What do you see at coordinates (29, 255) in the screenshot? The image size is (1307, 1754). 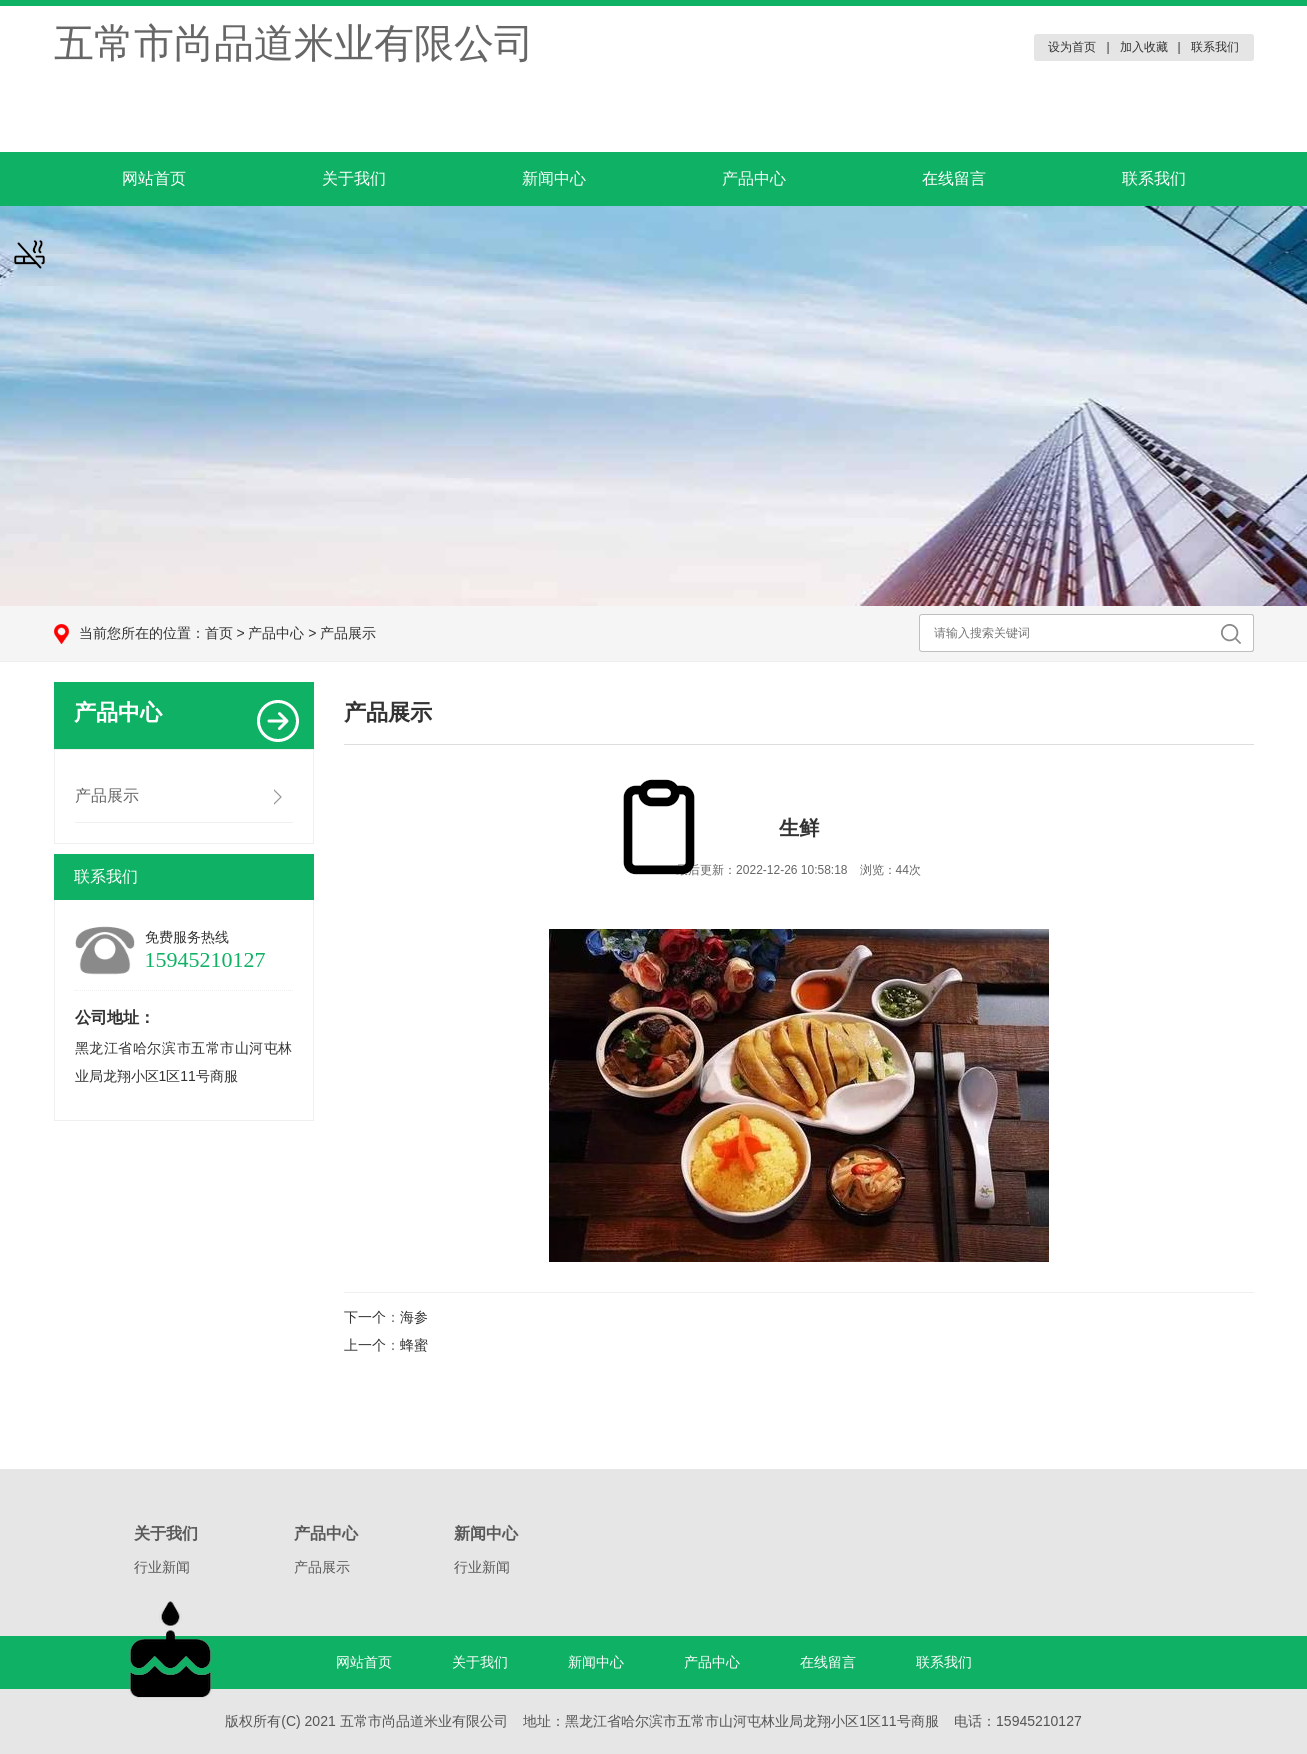 I see `no smoking zone indicator` at bounding box center [29, 255].